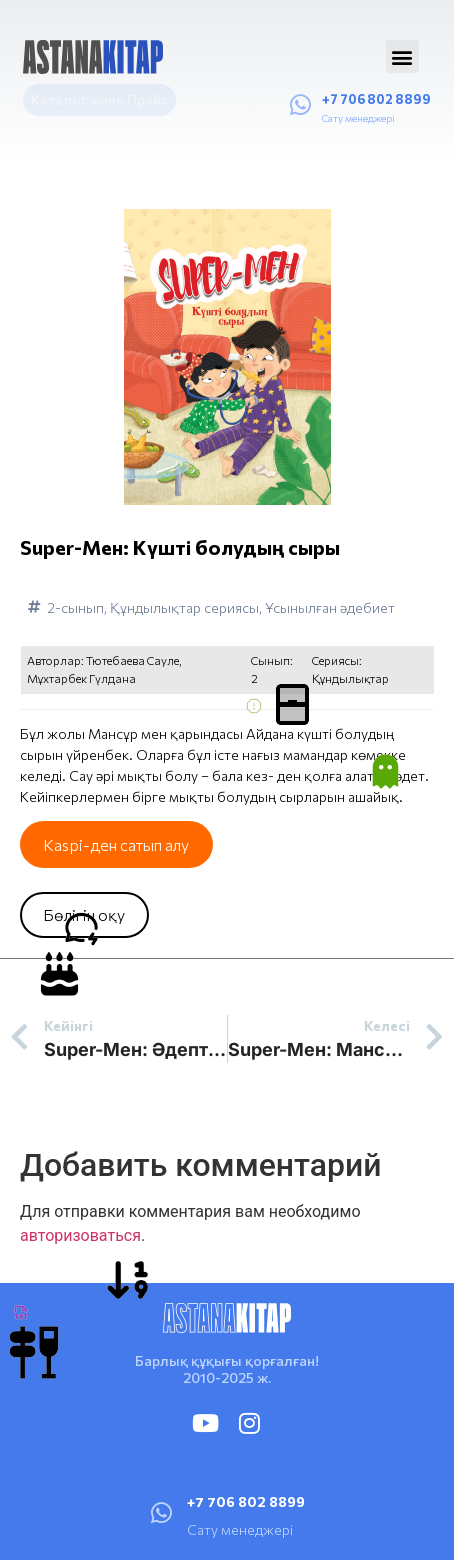  Describe the element at coordinates (292, 704) in the screenshot. I see `view window sensor status` at that location.